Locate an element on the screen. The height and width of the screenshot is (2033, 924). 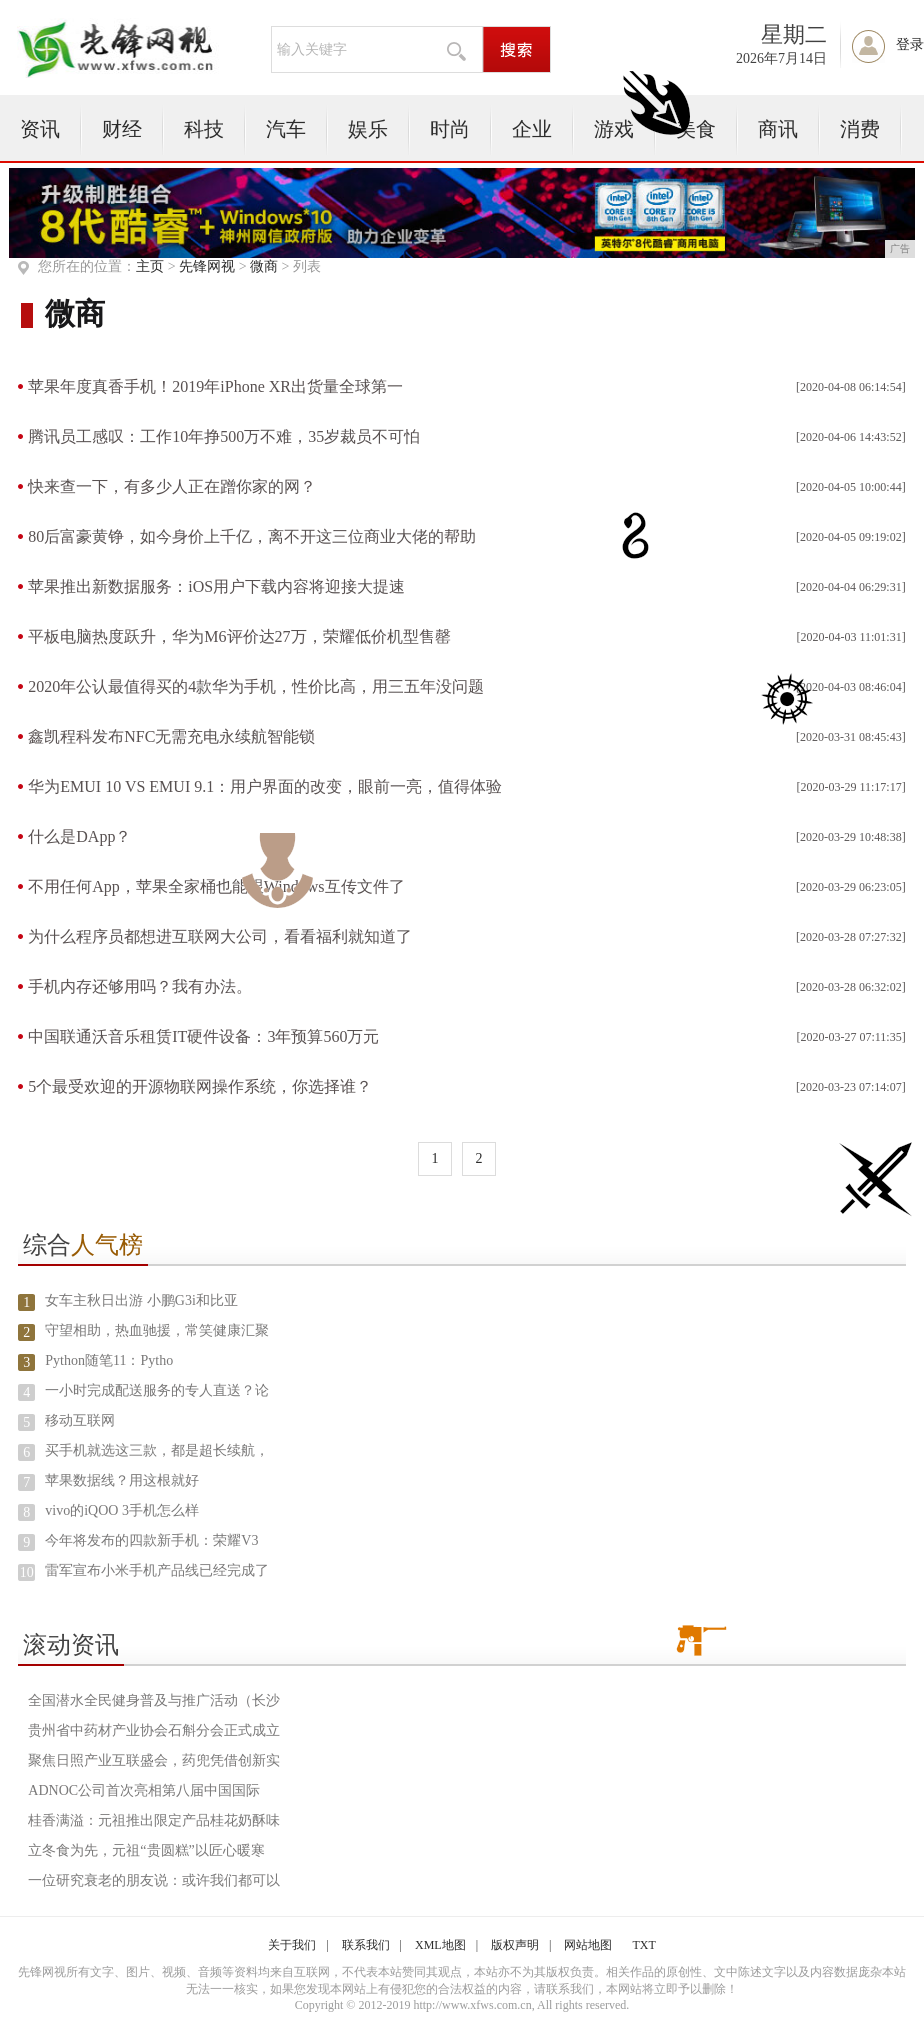
indicates poison status effect on character is located at coordinates (635, 535).